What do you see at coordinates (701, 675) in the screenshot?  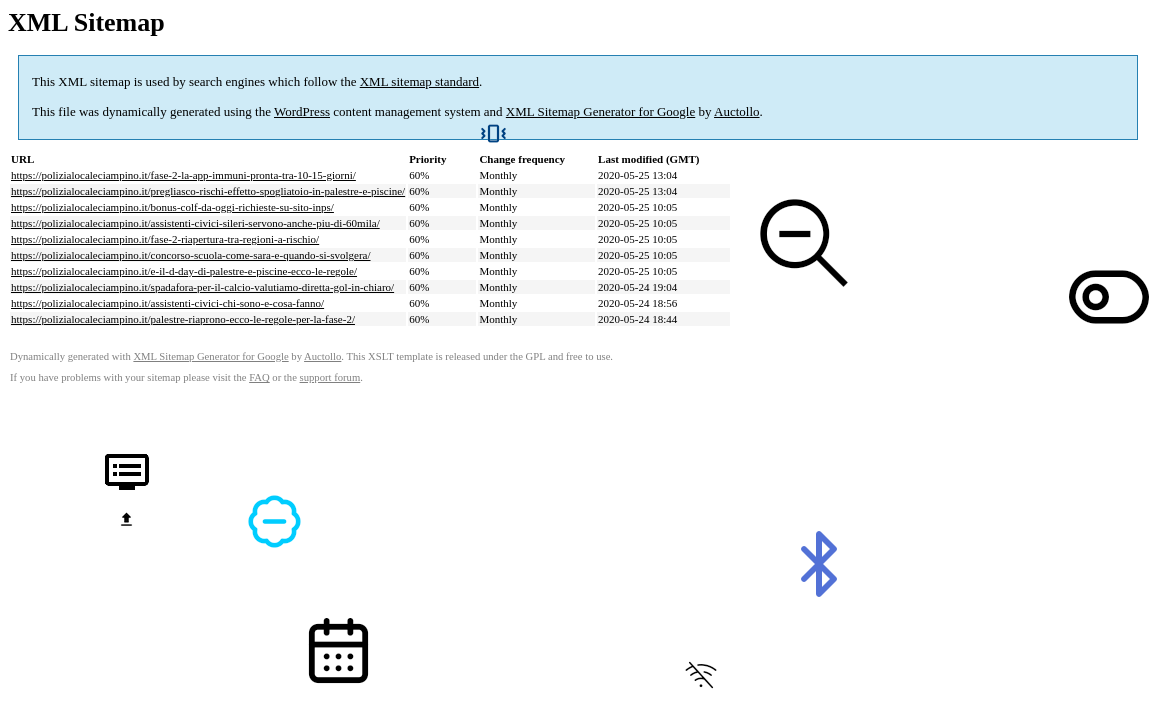 I see `indicates no wifi connection` at bounding box center [701, 675].